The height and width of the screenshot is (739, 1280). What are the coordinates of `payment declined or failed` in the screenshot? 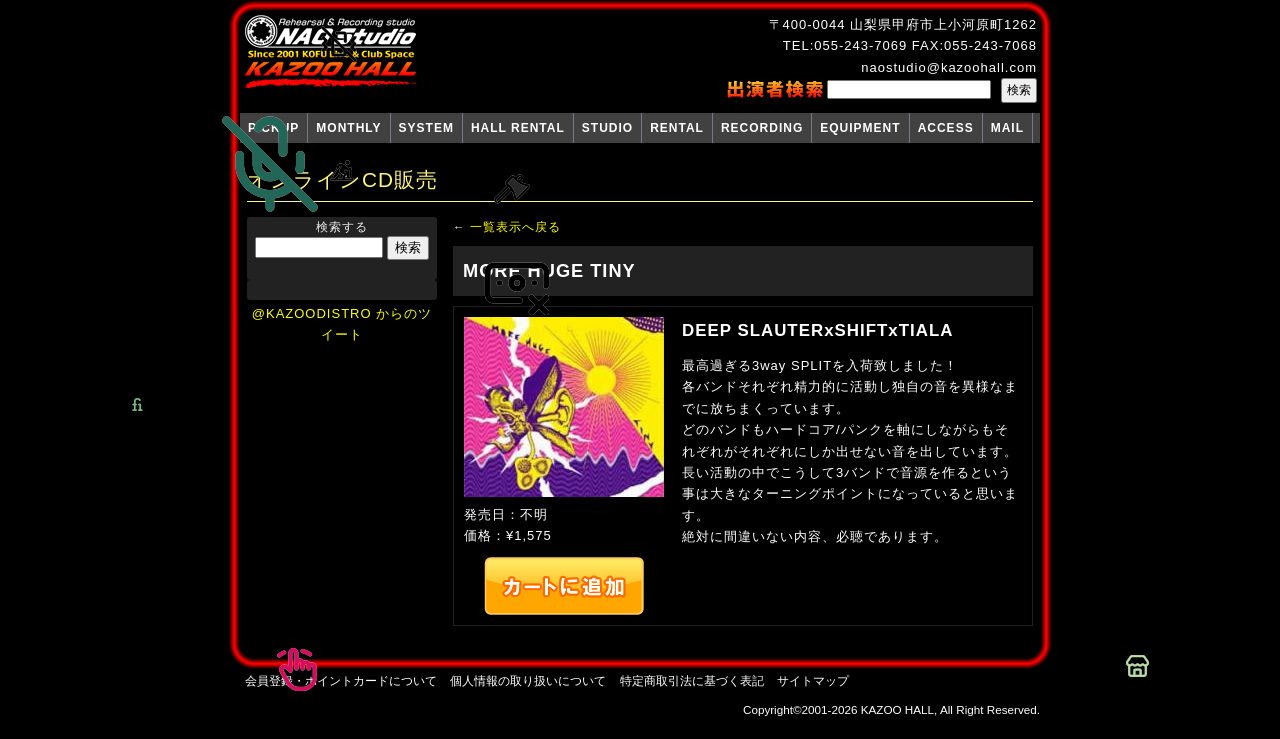 It's located at (517, 283).